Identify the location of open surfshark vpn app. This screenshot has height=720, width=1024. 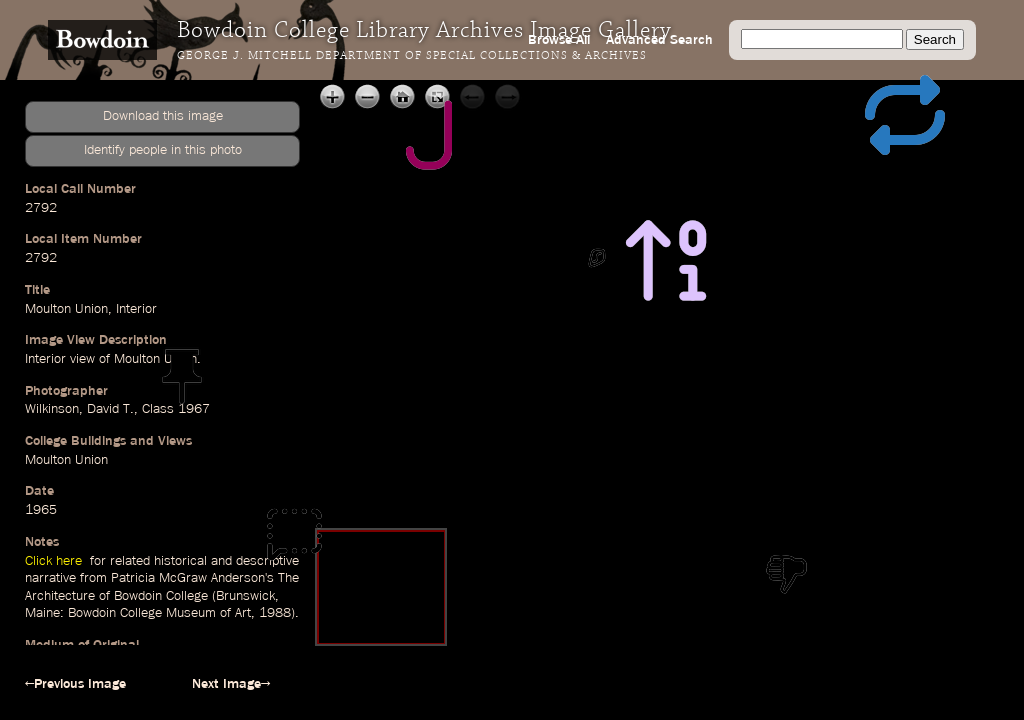
(597, 258).